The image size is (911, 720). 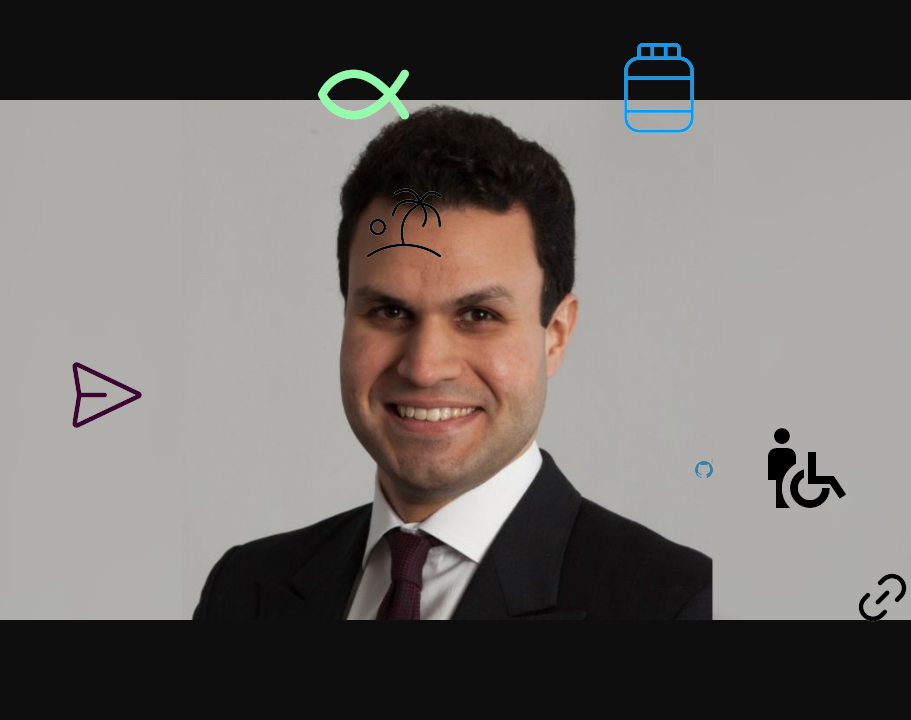 What do you see at coordinates (107, 395) in the screenshot?
I see `send a message or comment` at bounding box center [107, 395].